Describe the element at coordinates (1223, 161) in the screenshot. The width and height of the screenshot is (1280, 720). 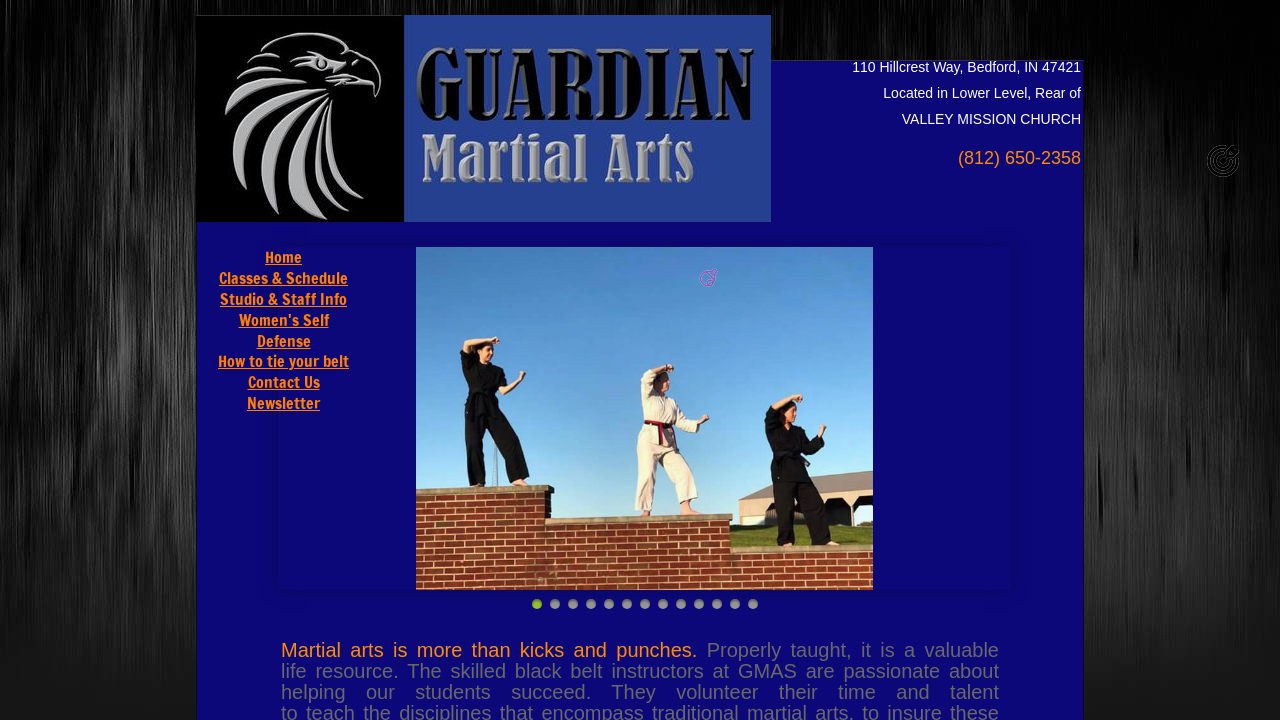
I see `set or view your goals` at that location.